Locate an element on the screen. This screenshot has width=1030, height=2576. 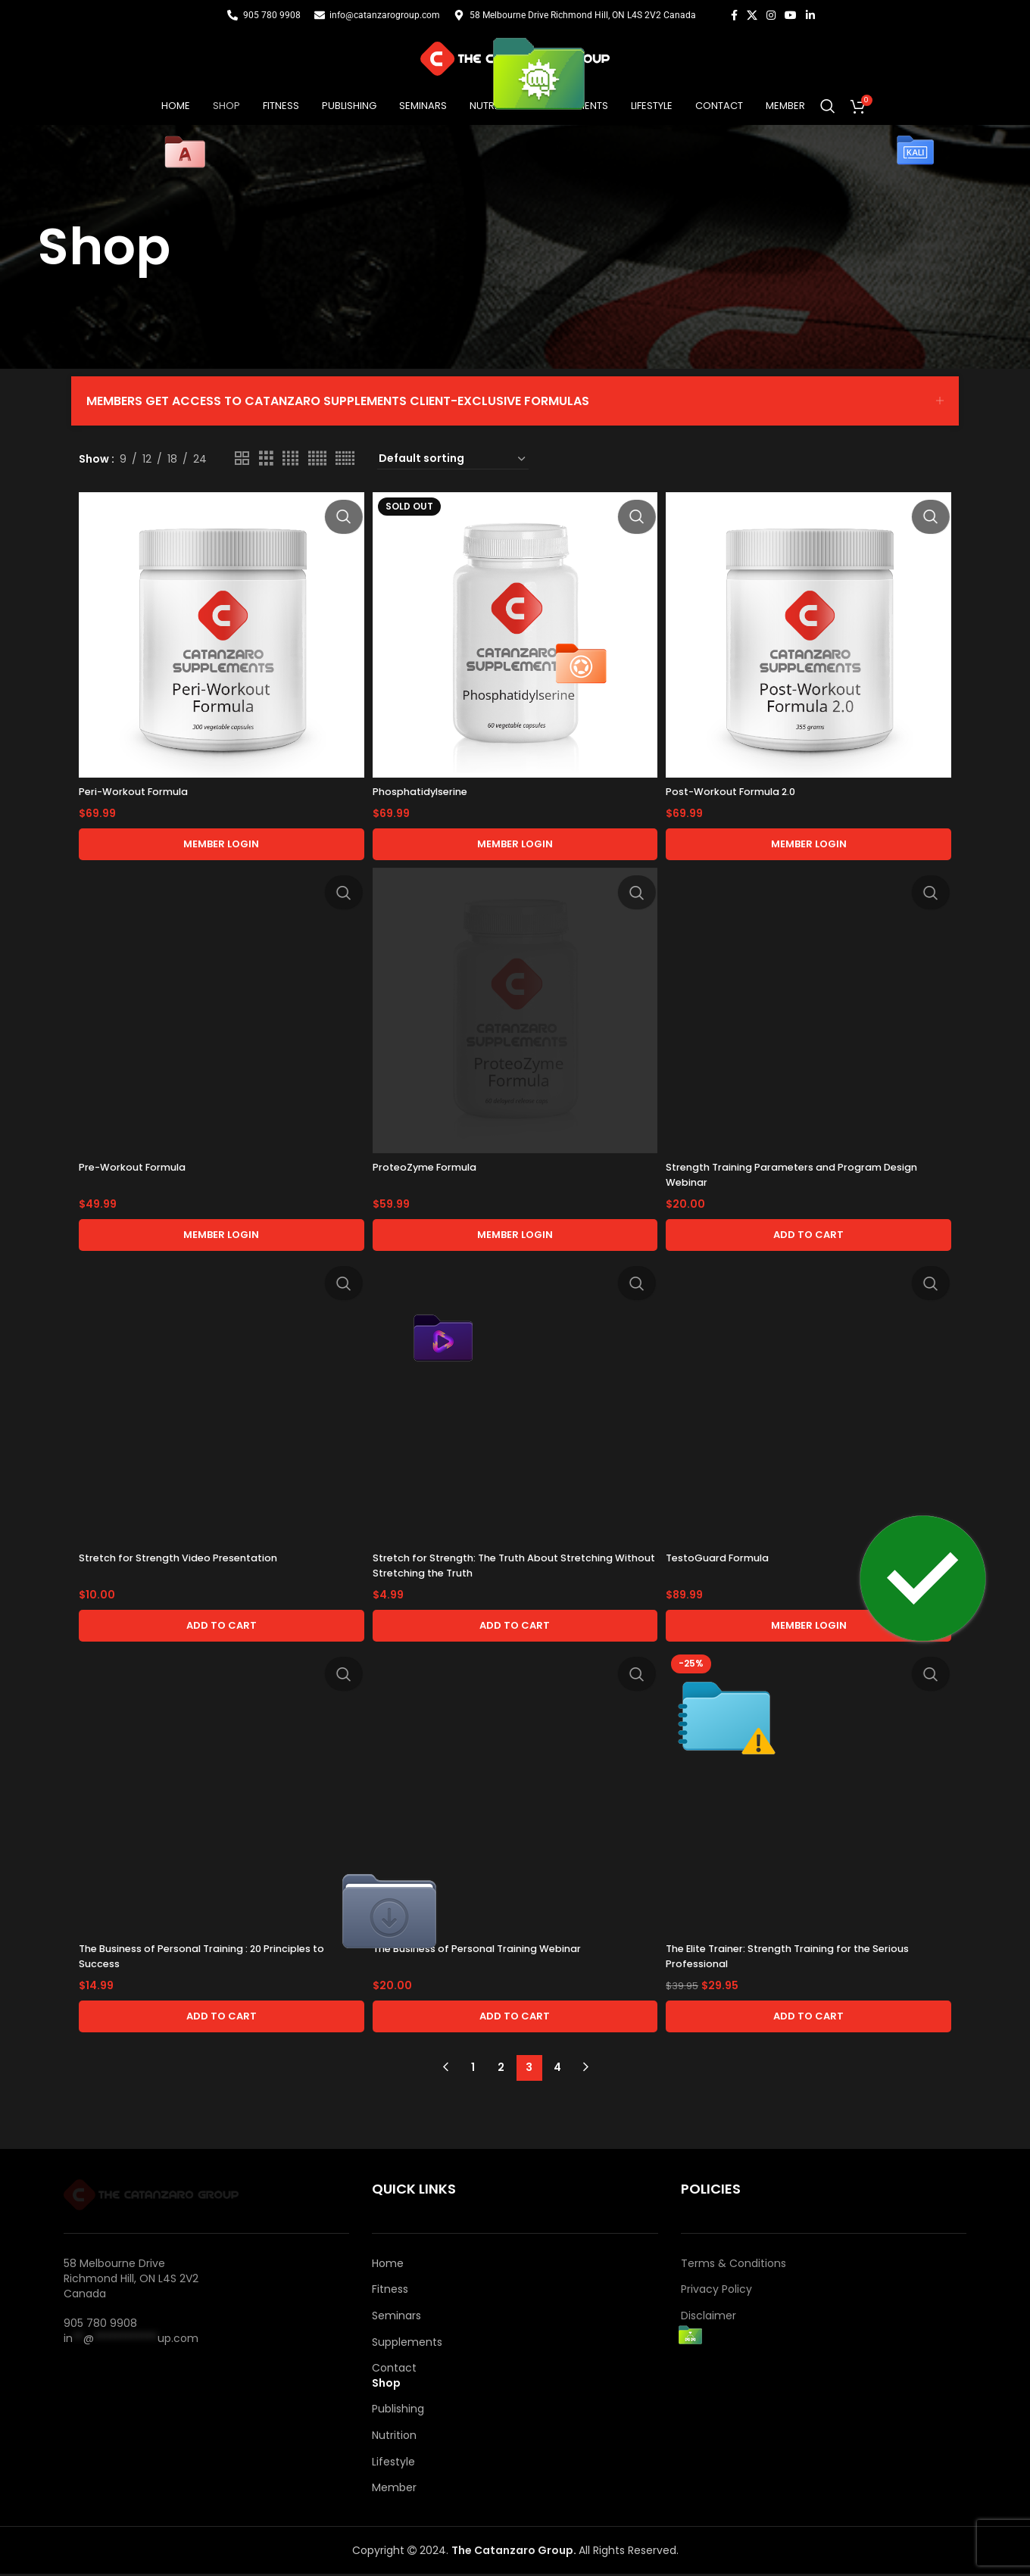
folder containing kali linux files or tools is located at coordinates (915, 151).